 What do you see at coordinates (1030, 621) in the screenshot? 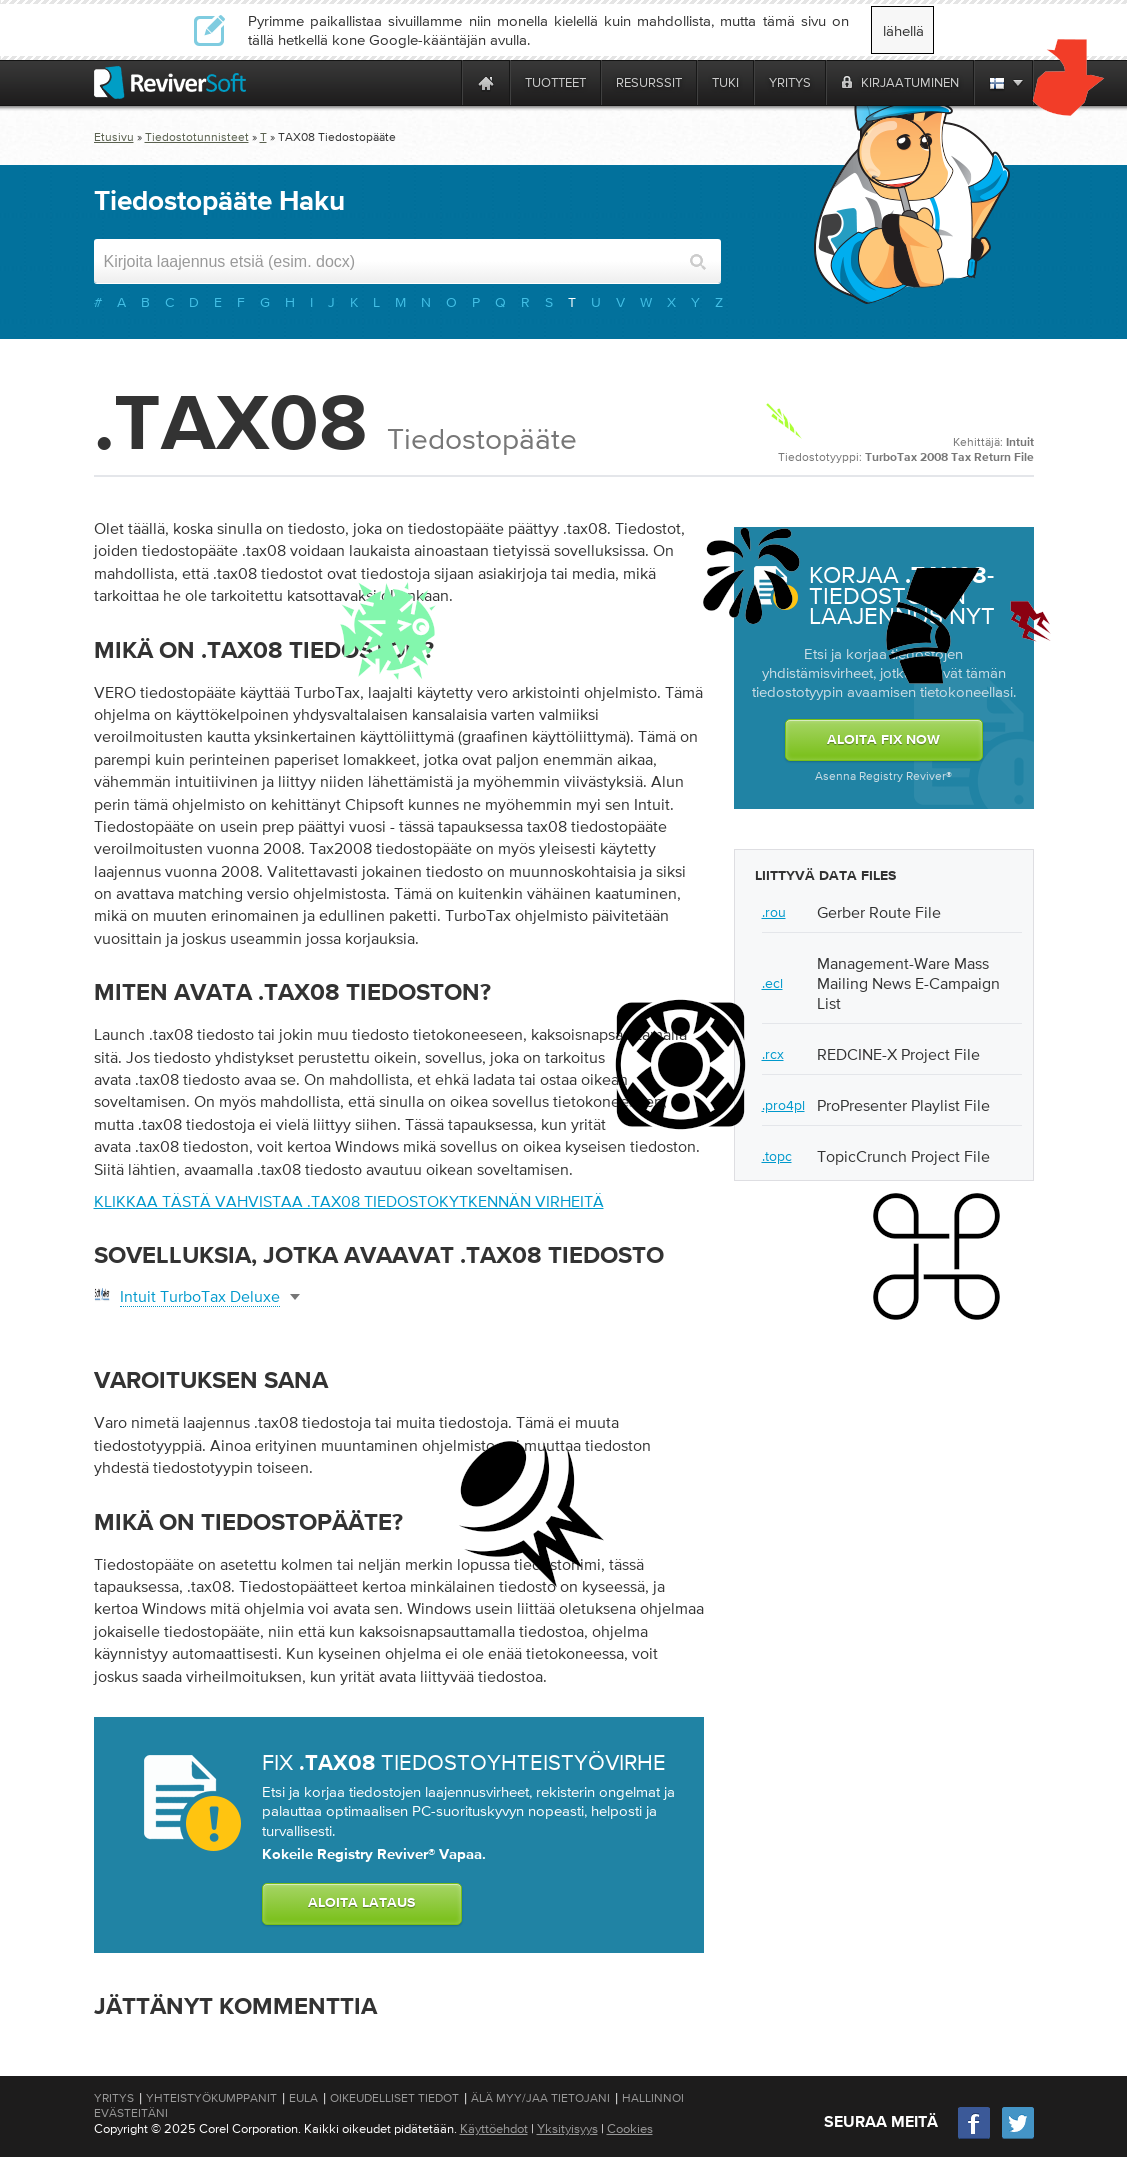
I see `indicates a severe thunderstorm warning` at bounding box center [1030, 621].